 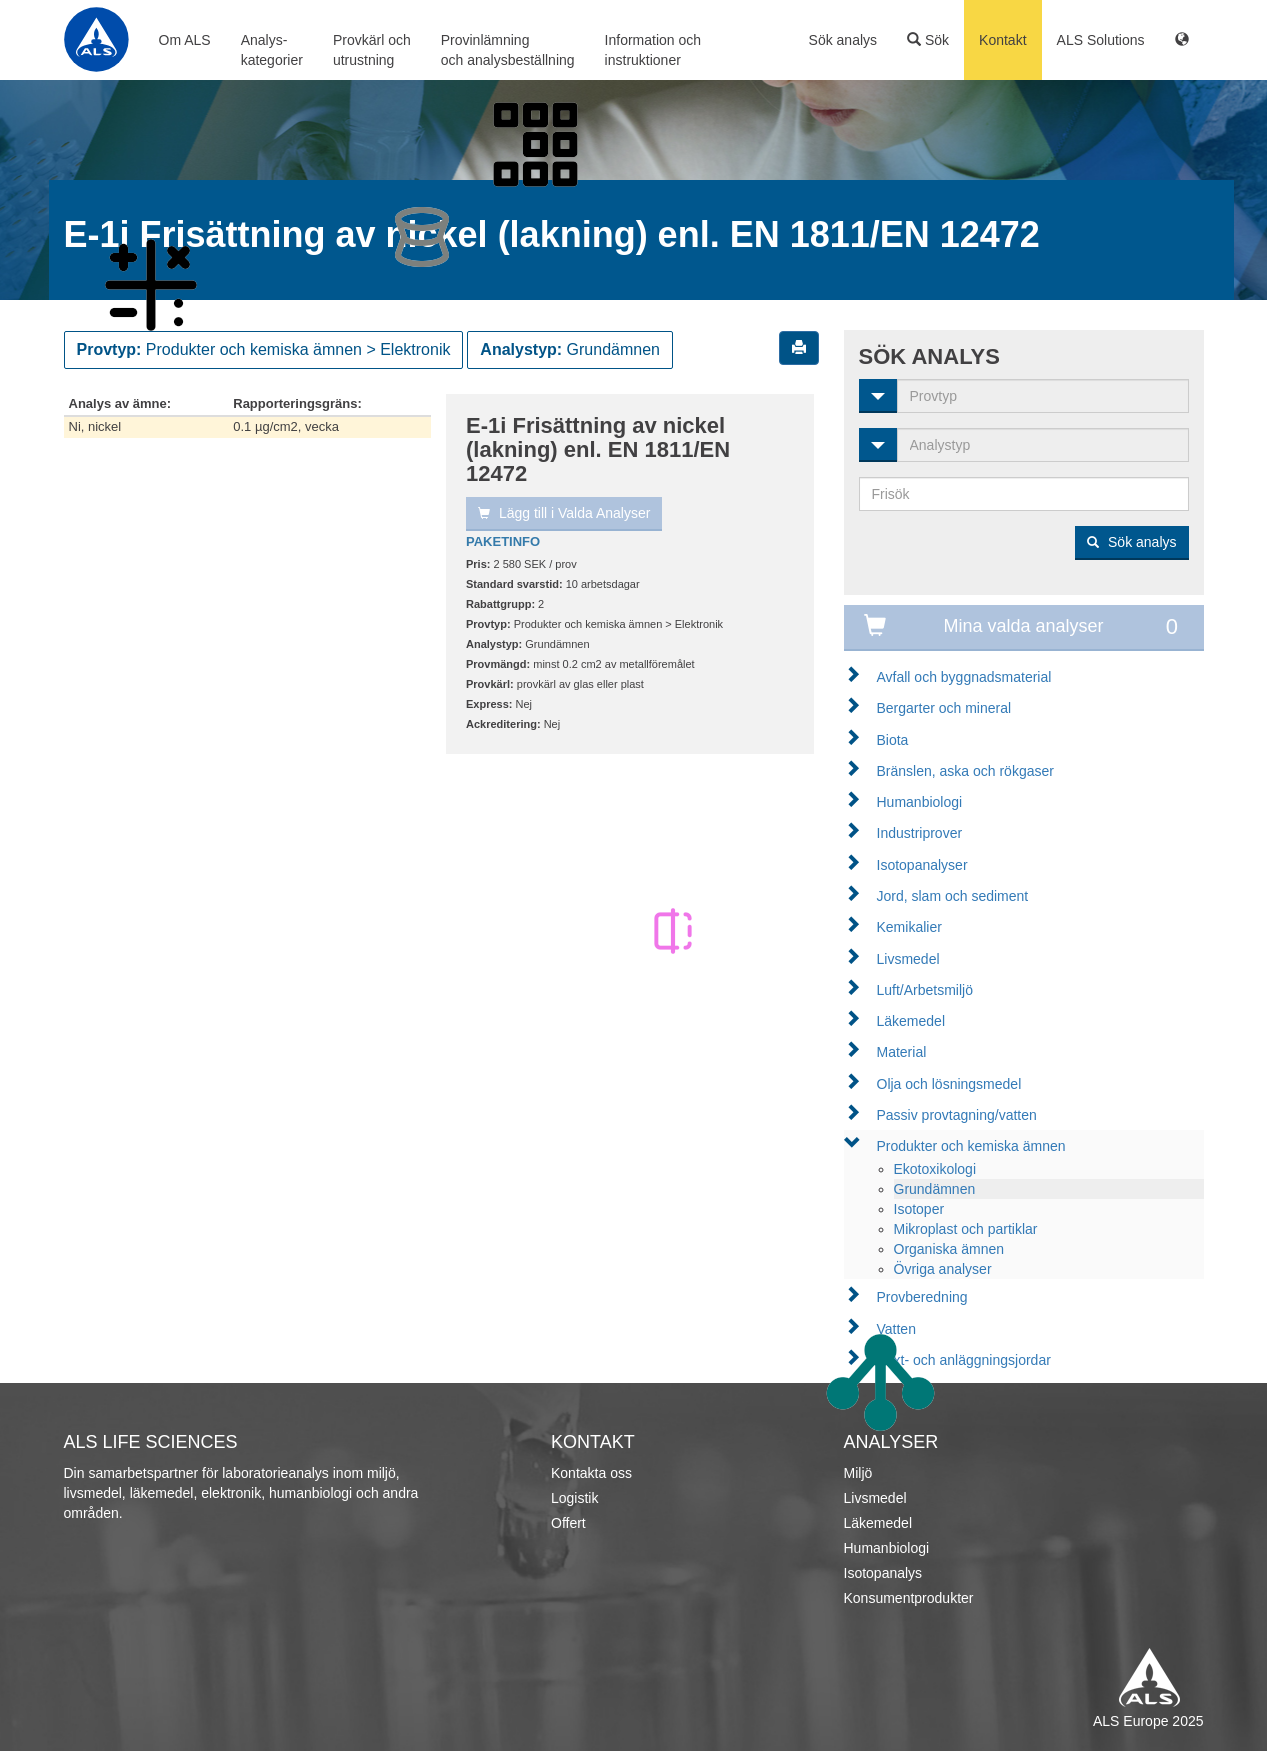 What do you see at coordinates (151, 285) in the screenshot?
I see `open calculator or math tools` at bounding box center [151, 285].